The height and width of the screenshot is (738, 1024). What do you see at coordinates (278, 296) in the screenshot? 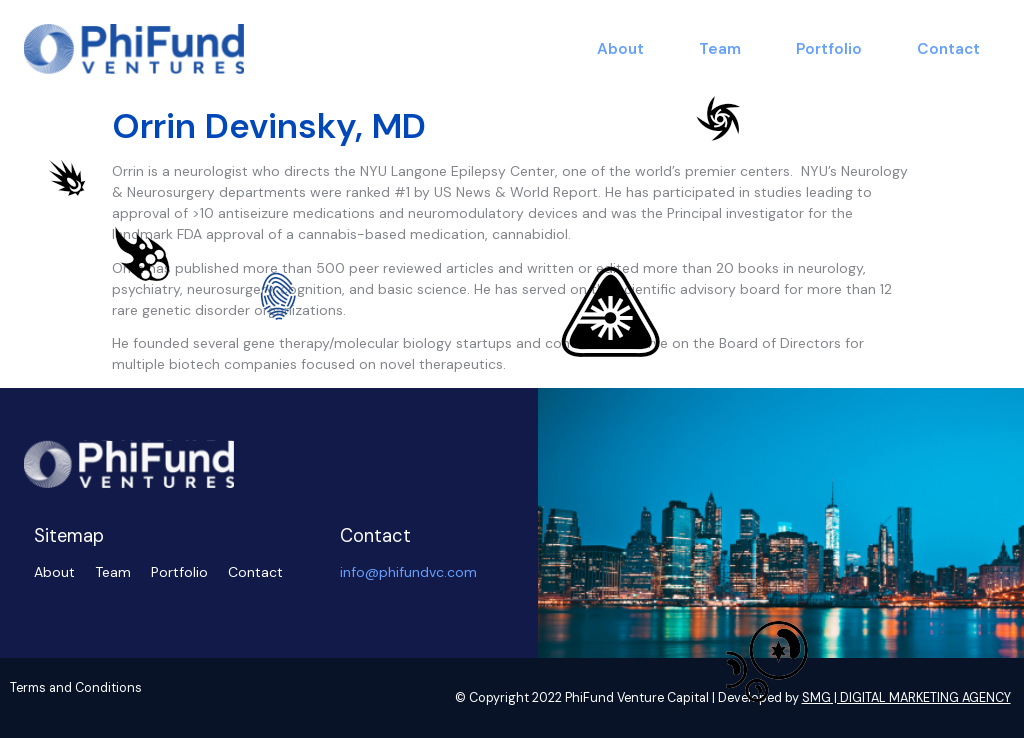
I see `authenticate using fingerprint` at bounding box center [278, 296].